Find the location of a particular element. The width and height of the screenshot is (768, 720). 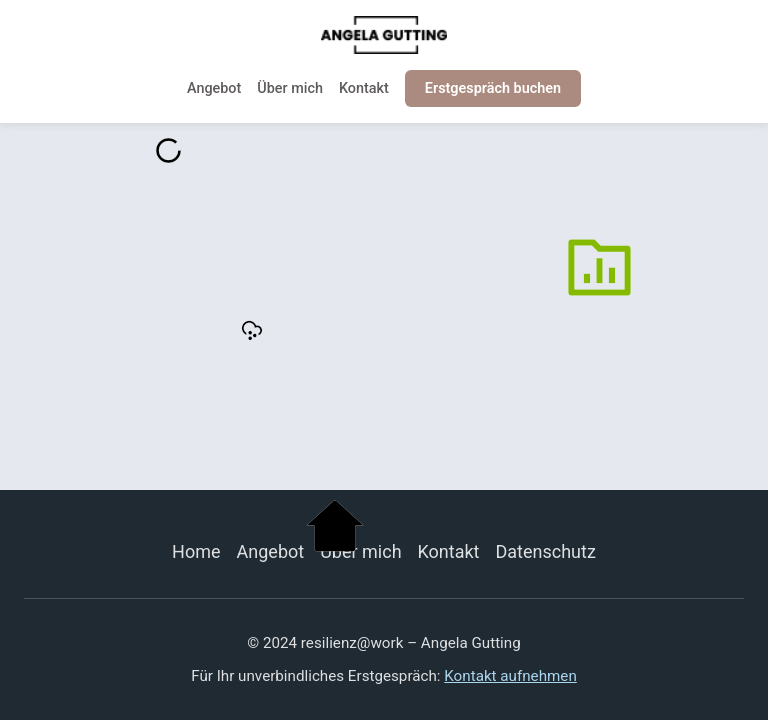

navigate to home screen is located at coordinates (335, 528).